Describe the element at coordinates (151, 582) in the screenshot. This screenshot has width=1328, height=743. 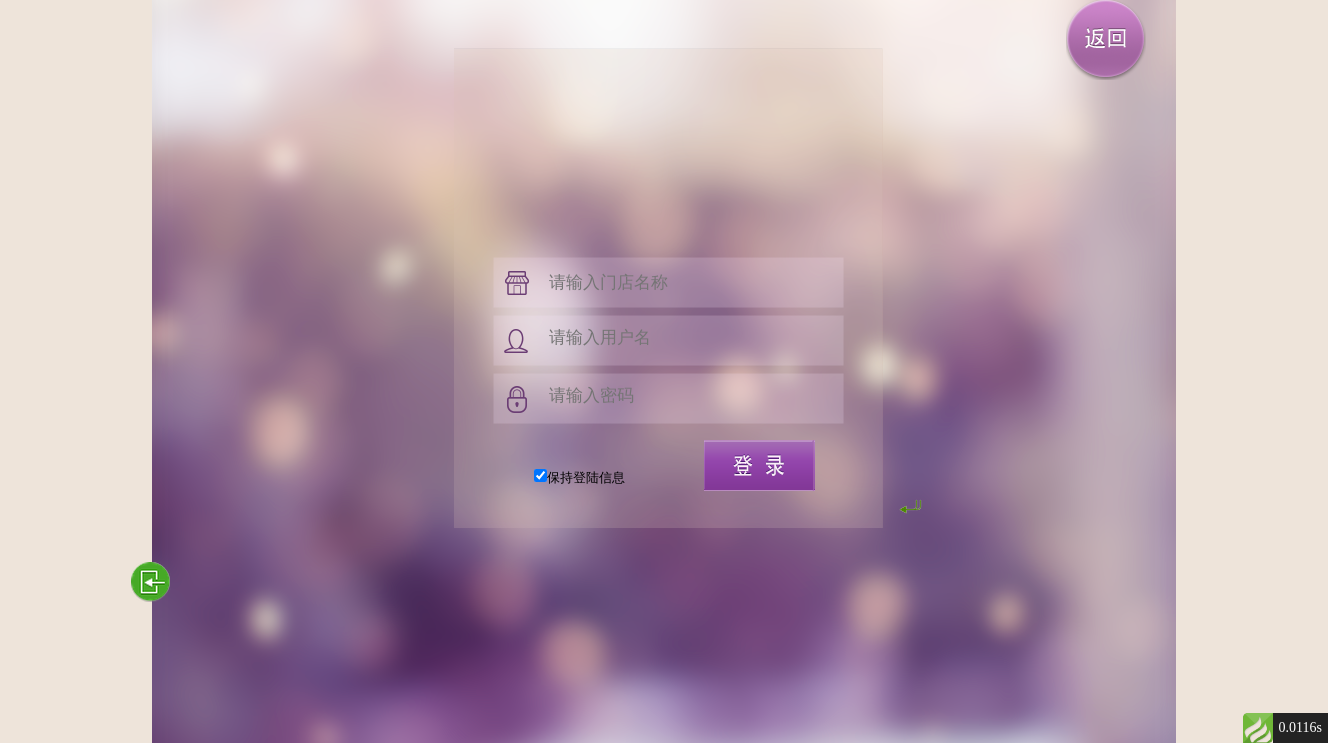
I see `log out of the current user session` at that location.